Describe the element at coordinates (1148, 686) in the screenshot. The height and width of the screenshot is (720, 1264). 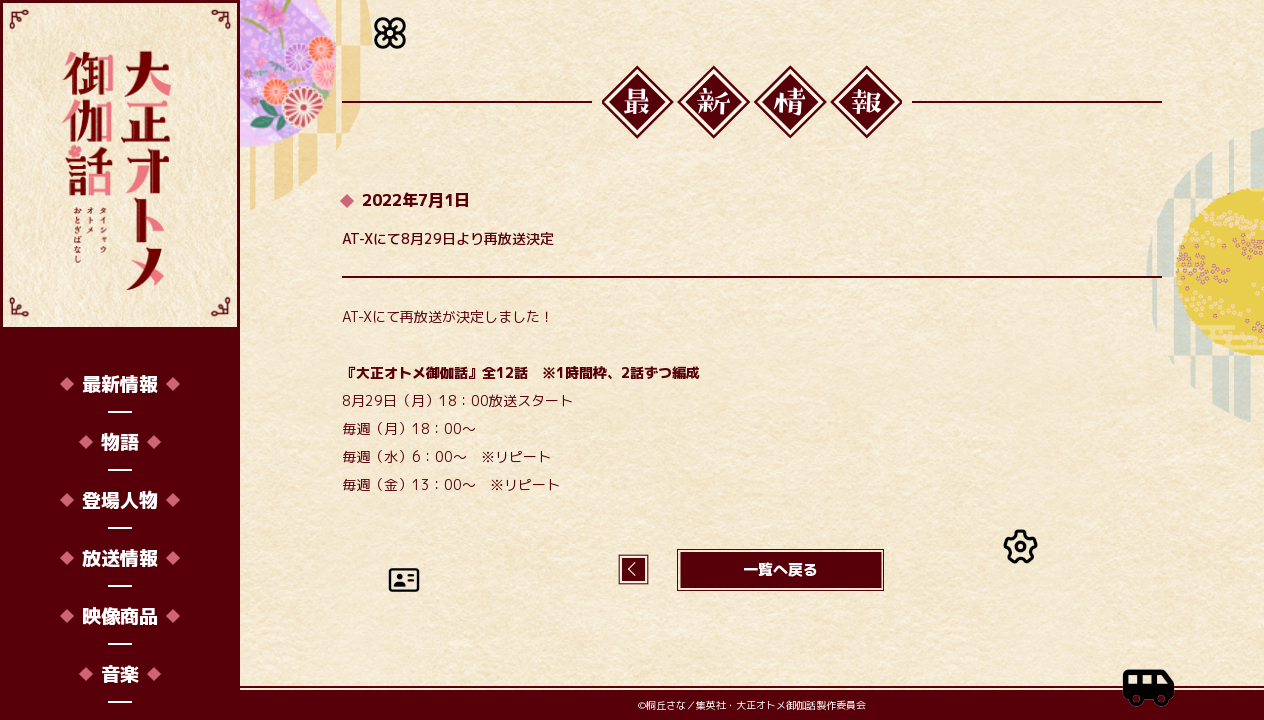
I see `access shuttle or transportation services` at that location.